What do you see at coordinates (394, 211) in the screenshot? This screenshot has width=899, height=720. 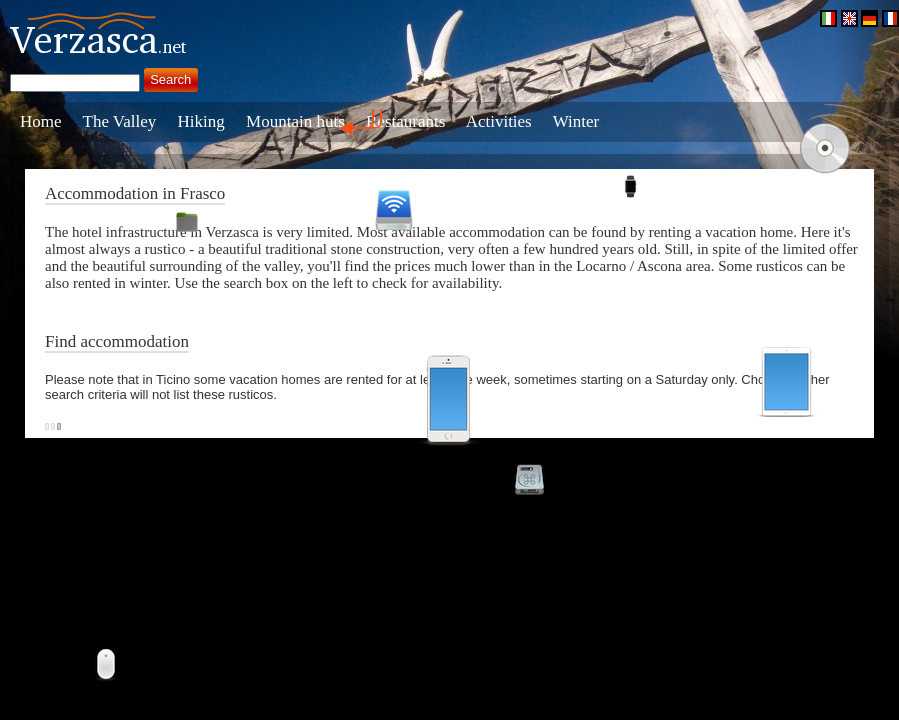 I see `access wireless network storage` at bounding box center [394, 211].